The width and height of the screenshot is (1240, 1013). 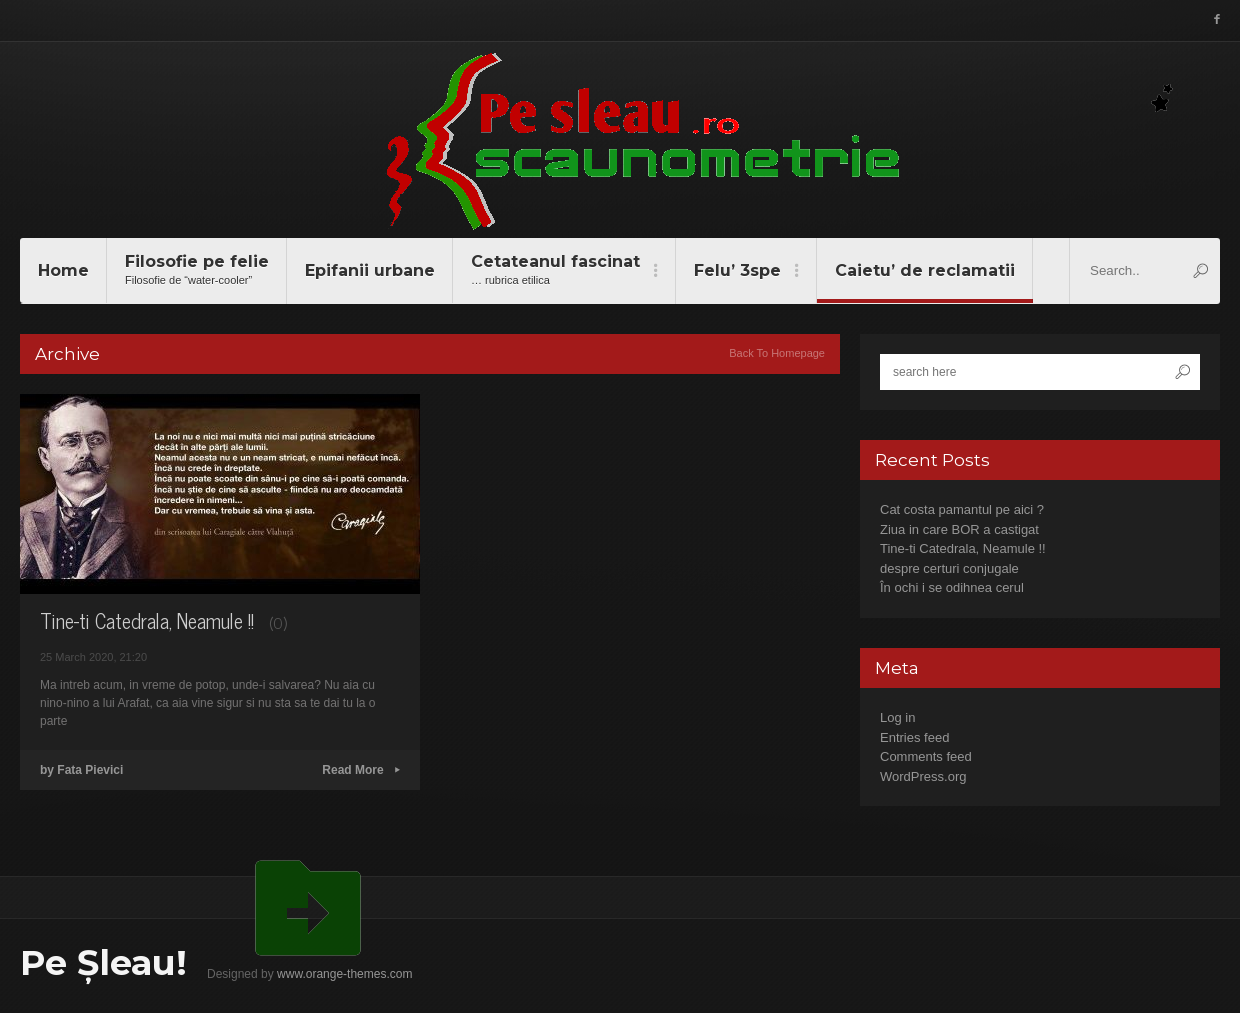 What do you see at coordinates (308, 908) in the screenshot?
I see `move files to another folder` at bounding box center [308, 908].